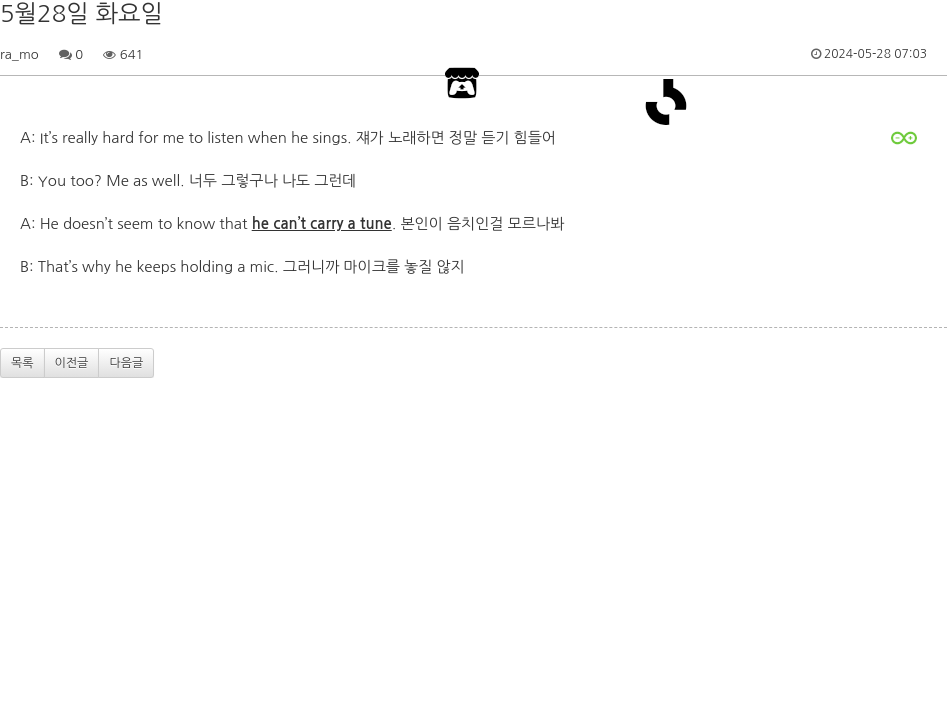  What do you see at coordinates (904, 138) in the screenshot?
I see `Arduino brand logo` at bounding box center [904, 138].